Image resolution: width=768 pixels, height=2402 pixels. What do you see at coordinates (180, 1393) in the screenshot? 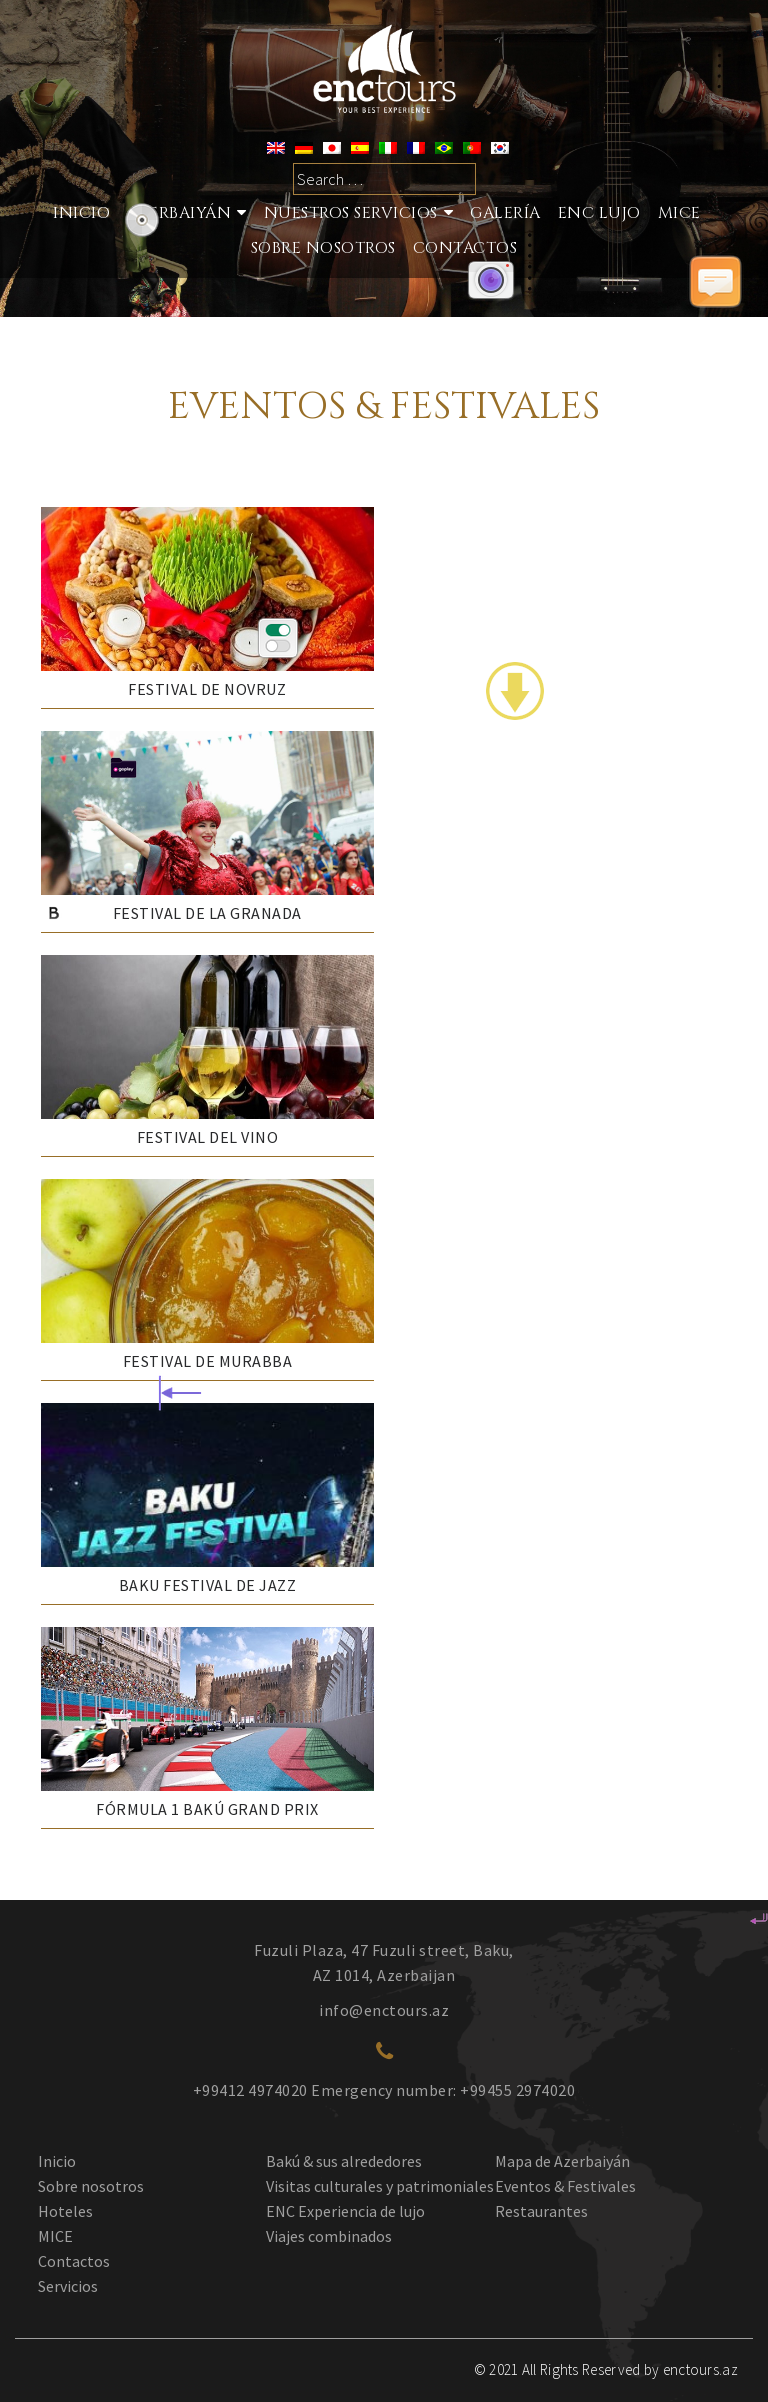
I see `go to the first item in a list or sequence` at bounding box center [180, 1393].